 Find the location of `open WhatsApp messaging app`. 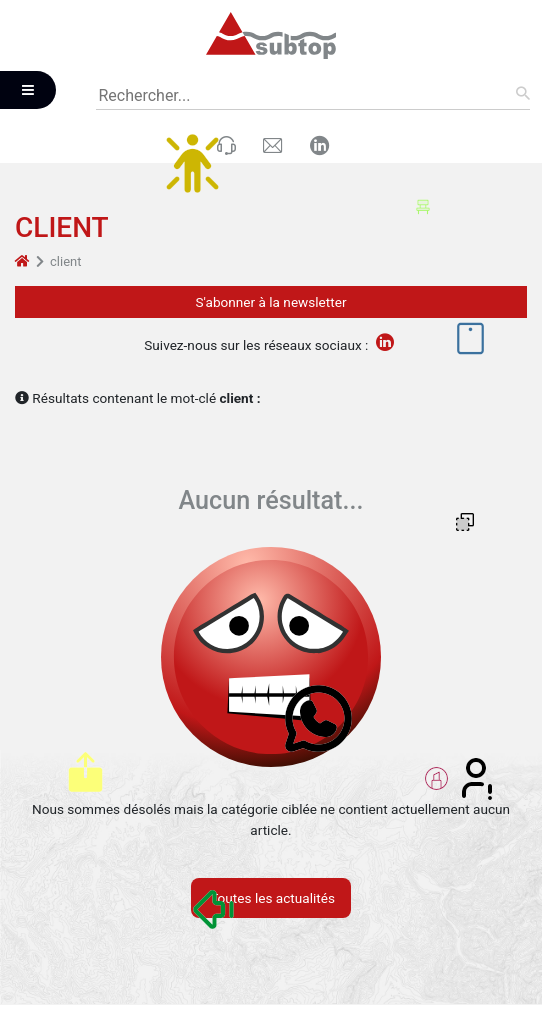

open WhatsApp messaging app is located at coordinates (318, 718).